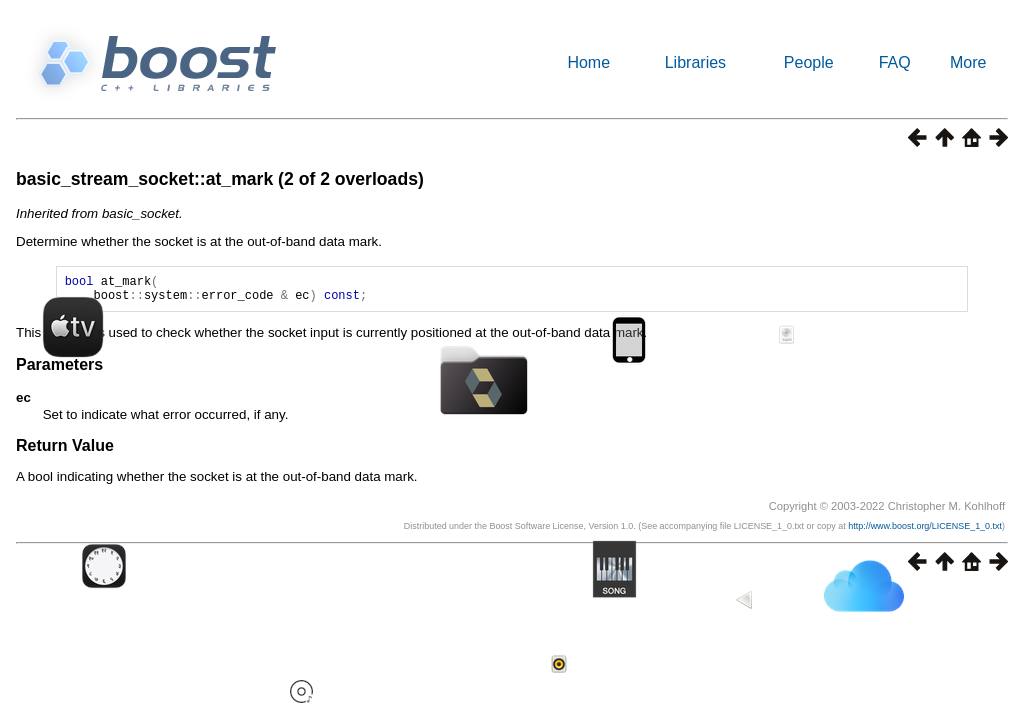 Image resolution: width=1024 pixels, height=720 pixels. What do you see at coordinates (629, 340) in the screenshot?
I see `view connected iPad mini device` at bounding box center [629, 340].